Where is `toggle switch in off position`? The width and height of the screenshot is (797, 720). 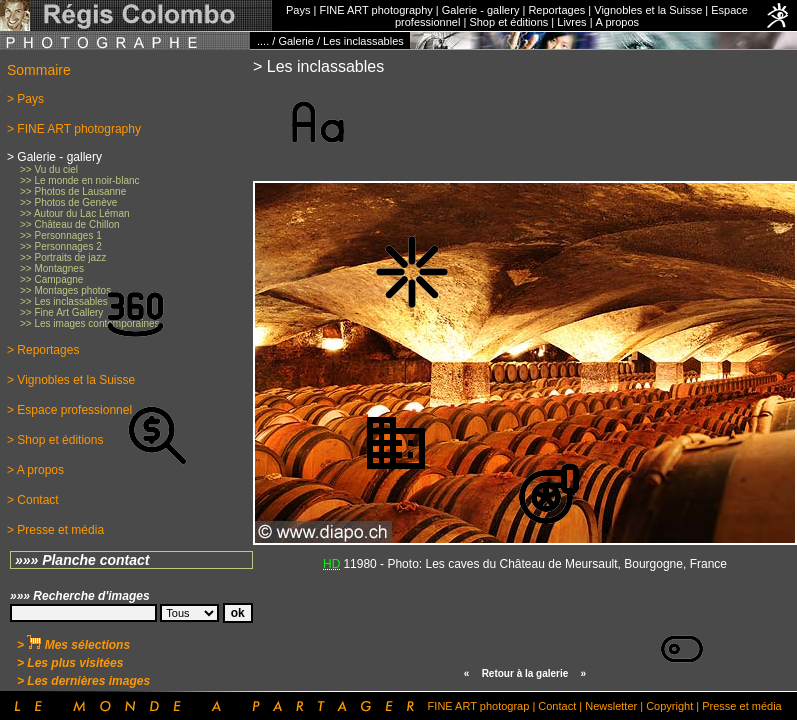
toggle switch in off position is located at coordinates (682, 649).